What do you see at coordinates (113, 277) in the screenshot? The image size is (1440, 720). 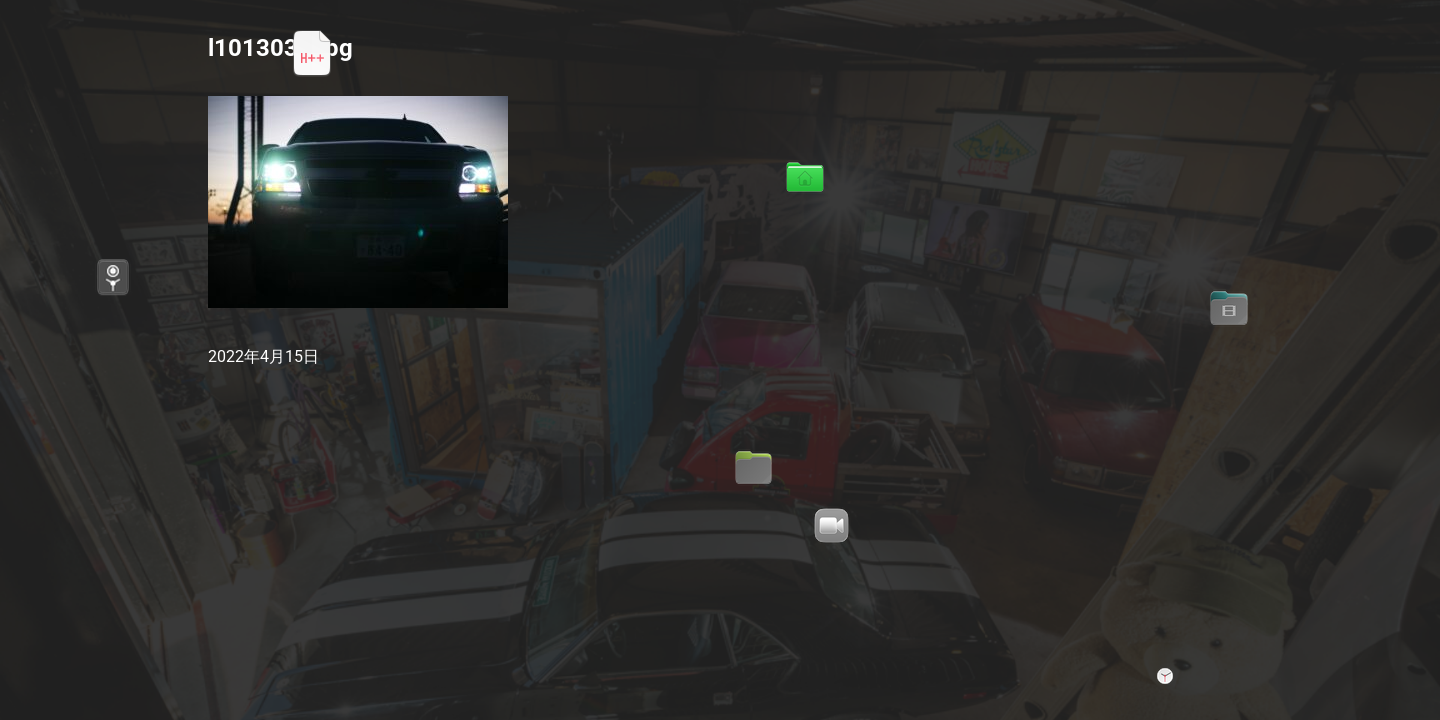 I see `open the backups application` at bounding box center [113, 277].